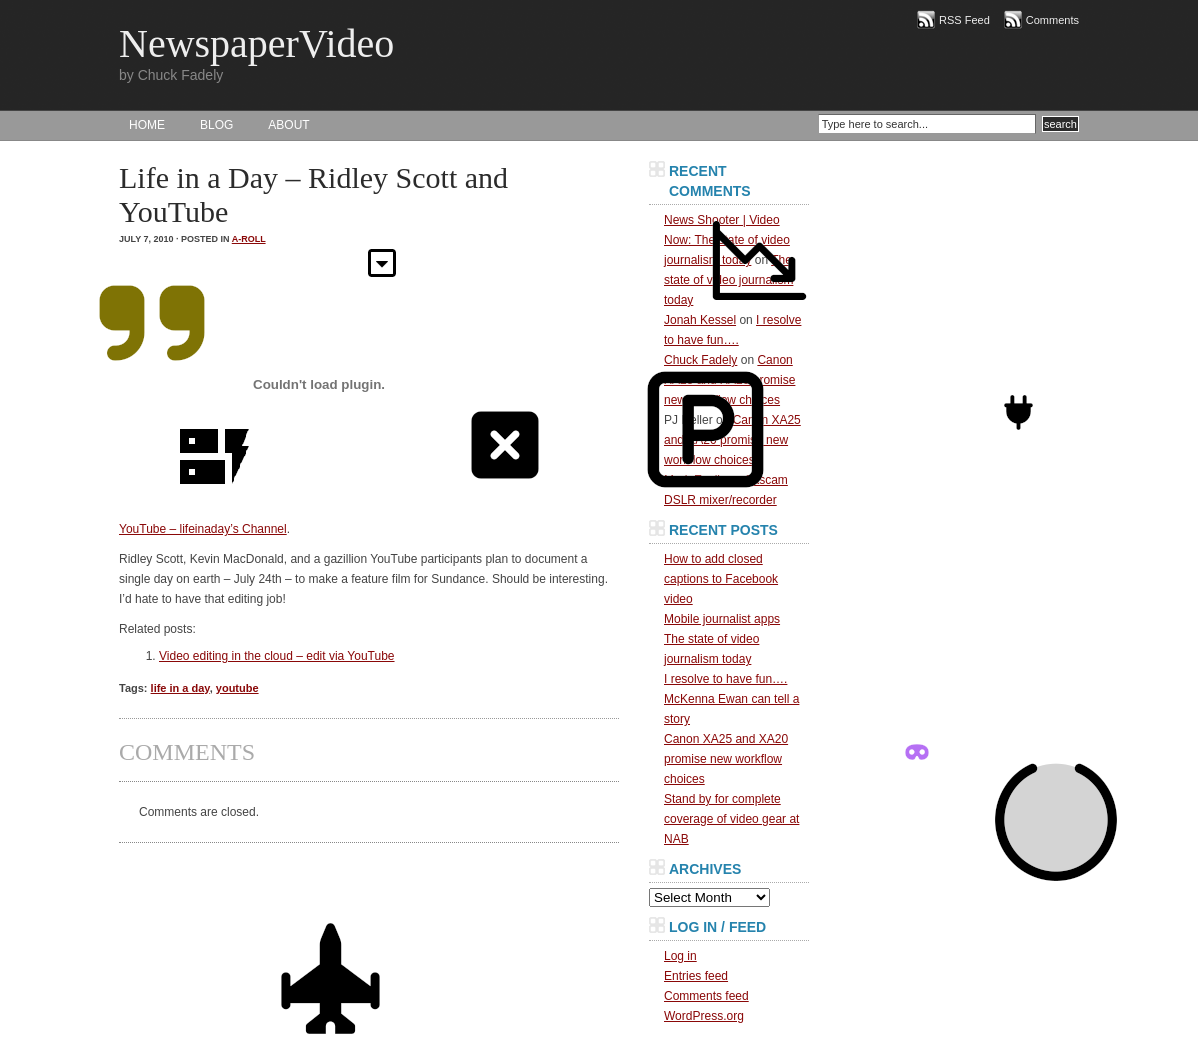  Describe the element at coordinates (382, 263) in the screenshot. I see `open a dropdown menu` at that location.